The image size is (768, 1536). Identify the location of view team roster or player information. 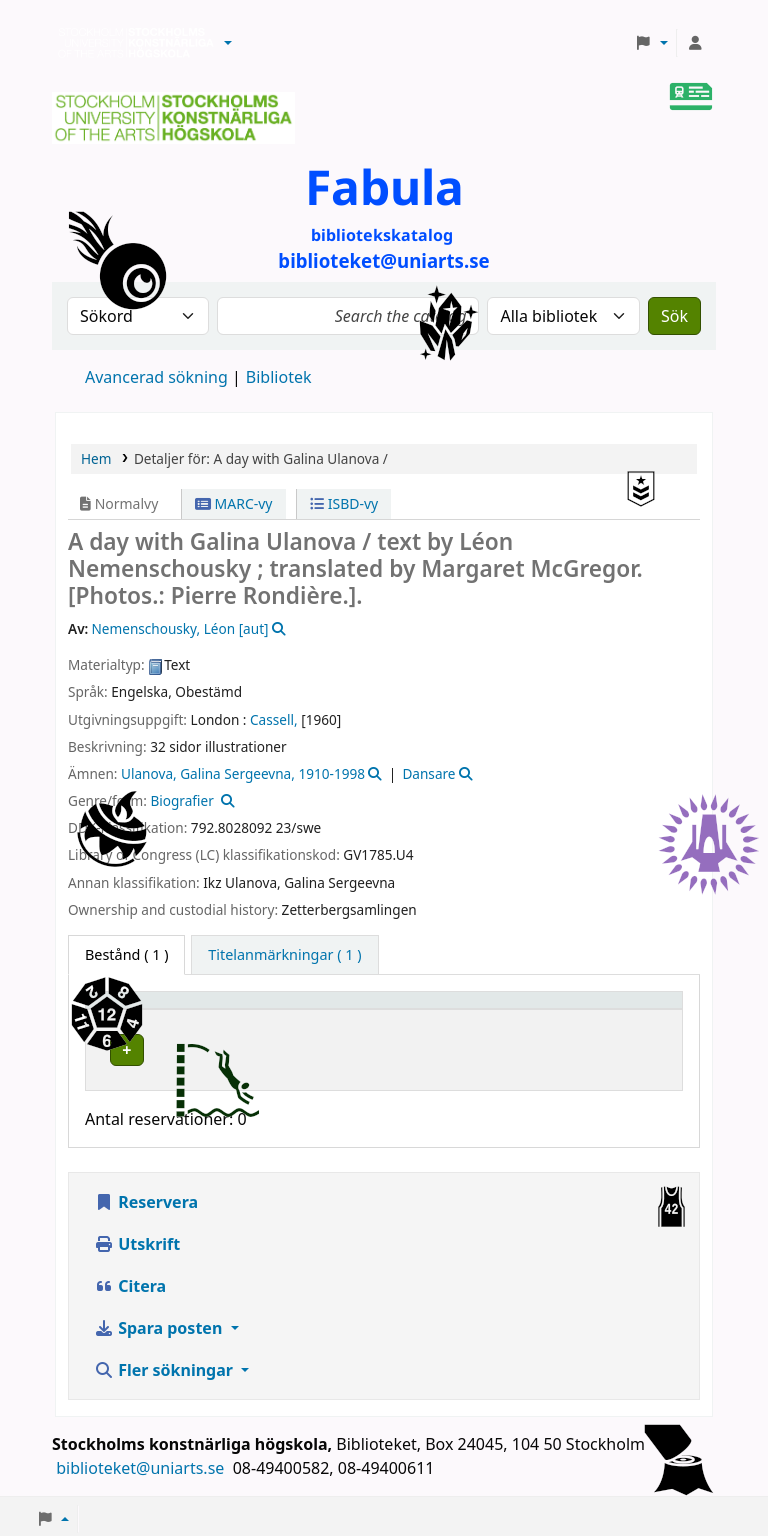
(671, 1206).